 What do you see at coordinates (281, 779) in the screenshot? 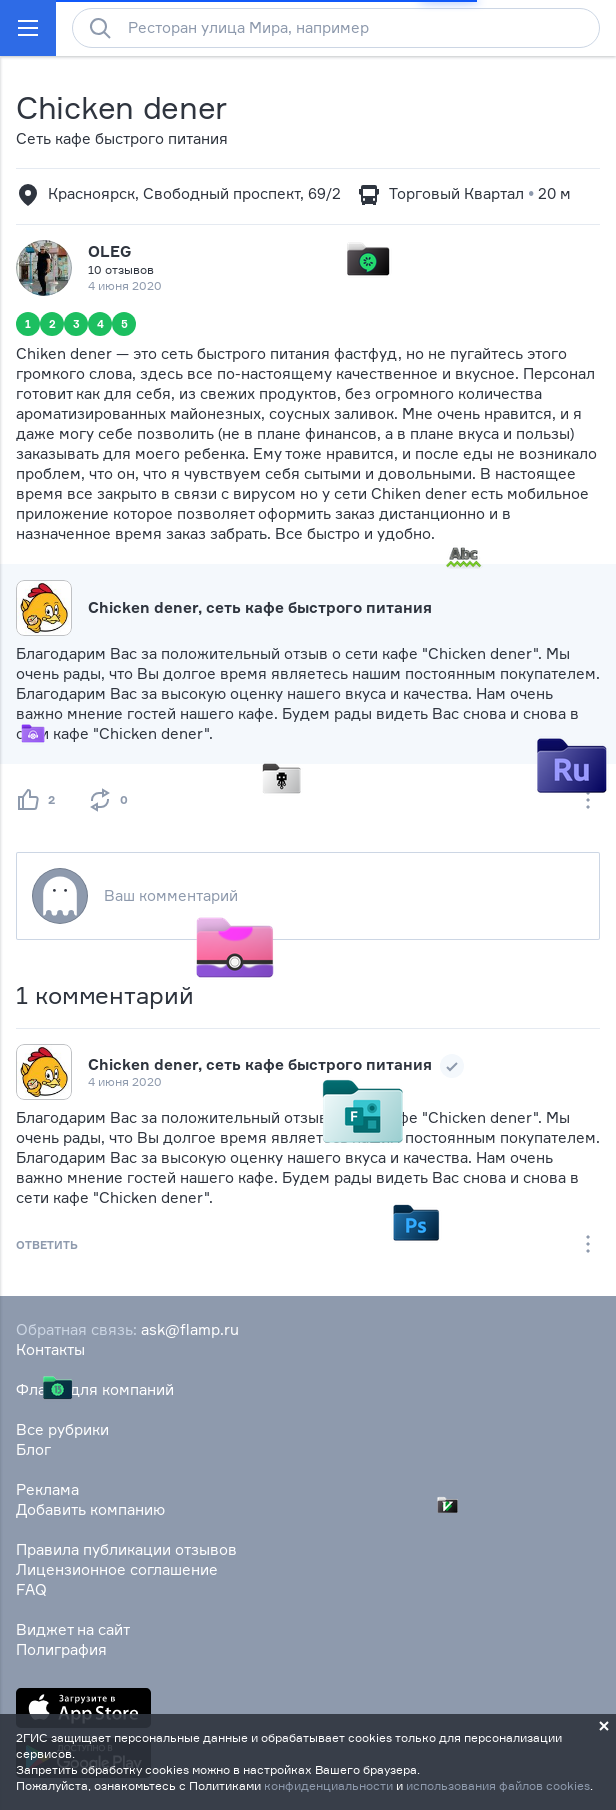
I see `folder containing USB security testing tools` at bounding box center [281, 779].